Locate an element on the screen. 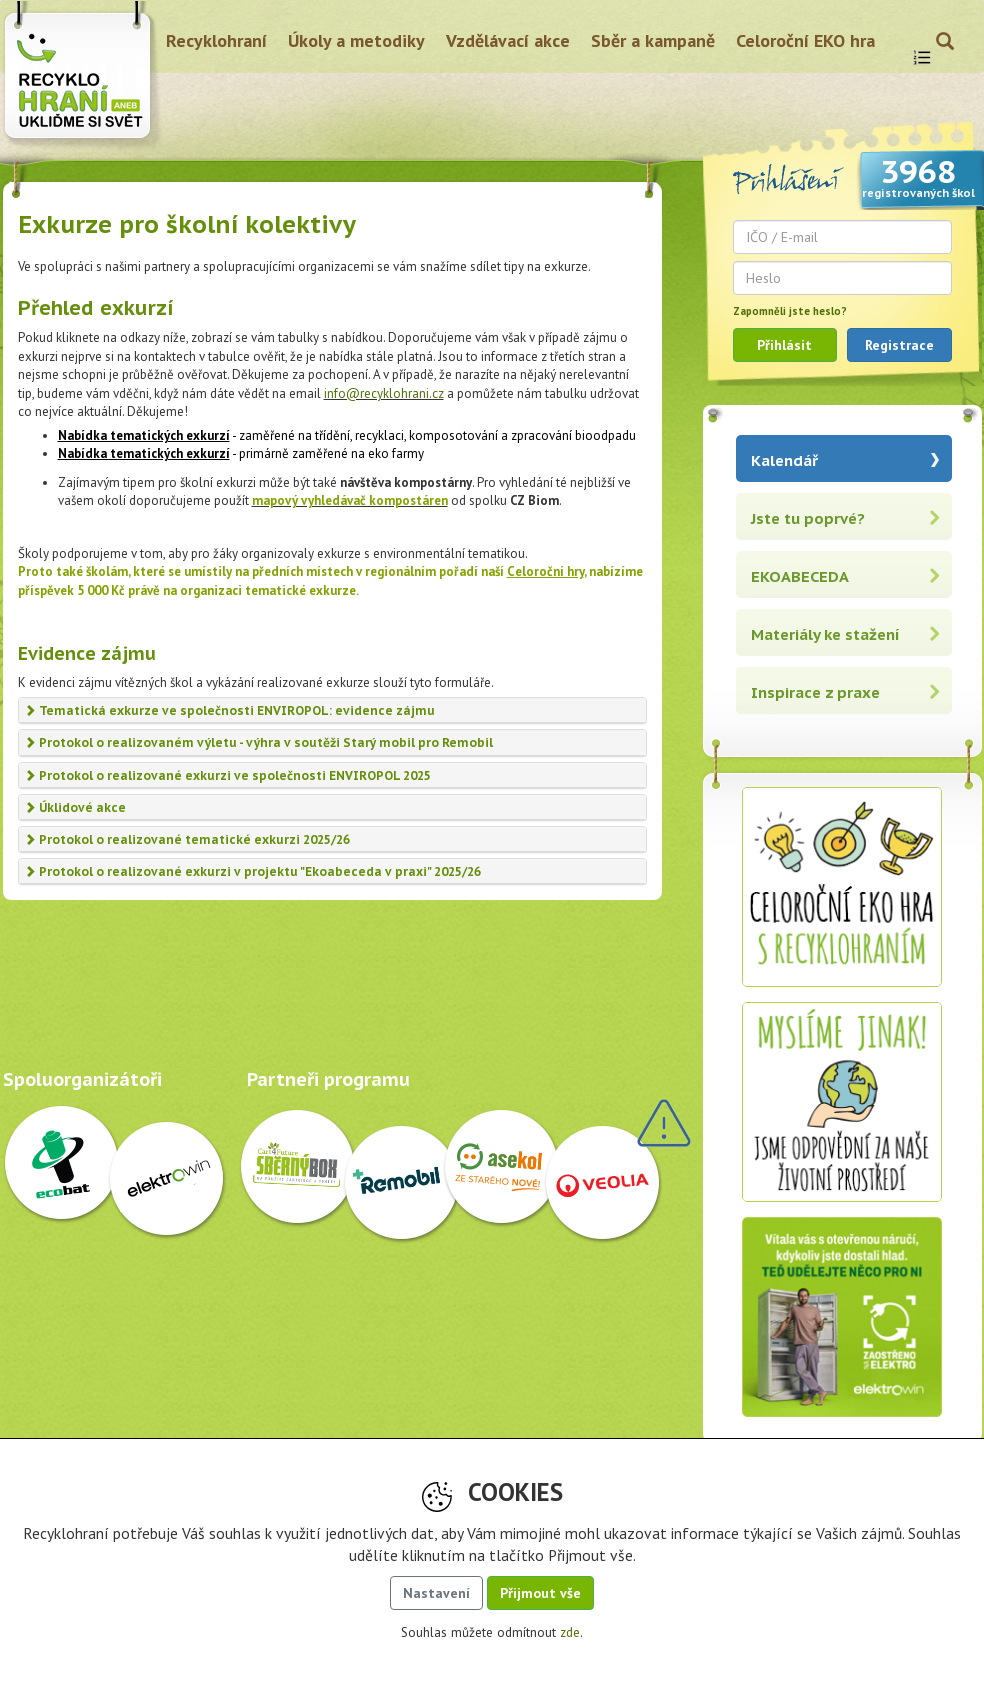 The image size is (984, 1683). create a numbered list is located at coordinates (922, 57).